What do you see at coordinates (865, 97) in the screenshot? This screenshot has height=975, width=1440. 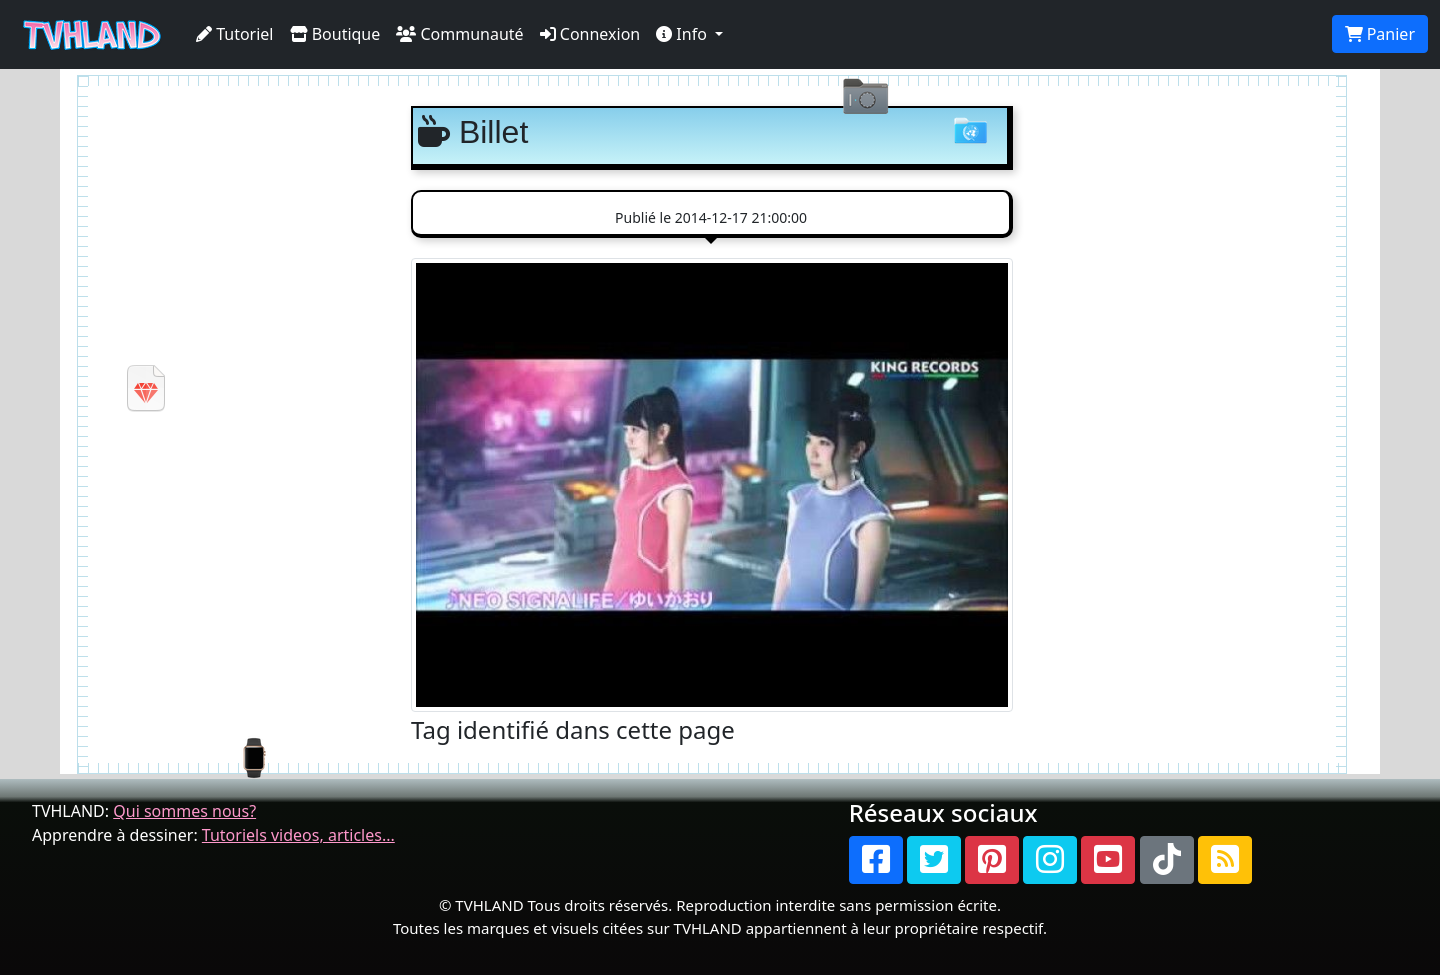 I see `access secured or locked files` at bounding box center [865, 97].